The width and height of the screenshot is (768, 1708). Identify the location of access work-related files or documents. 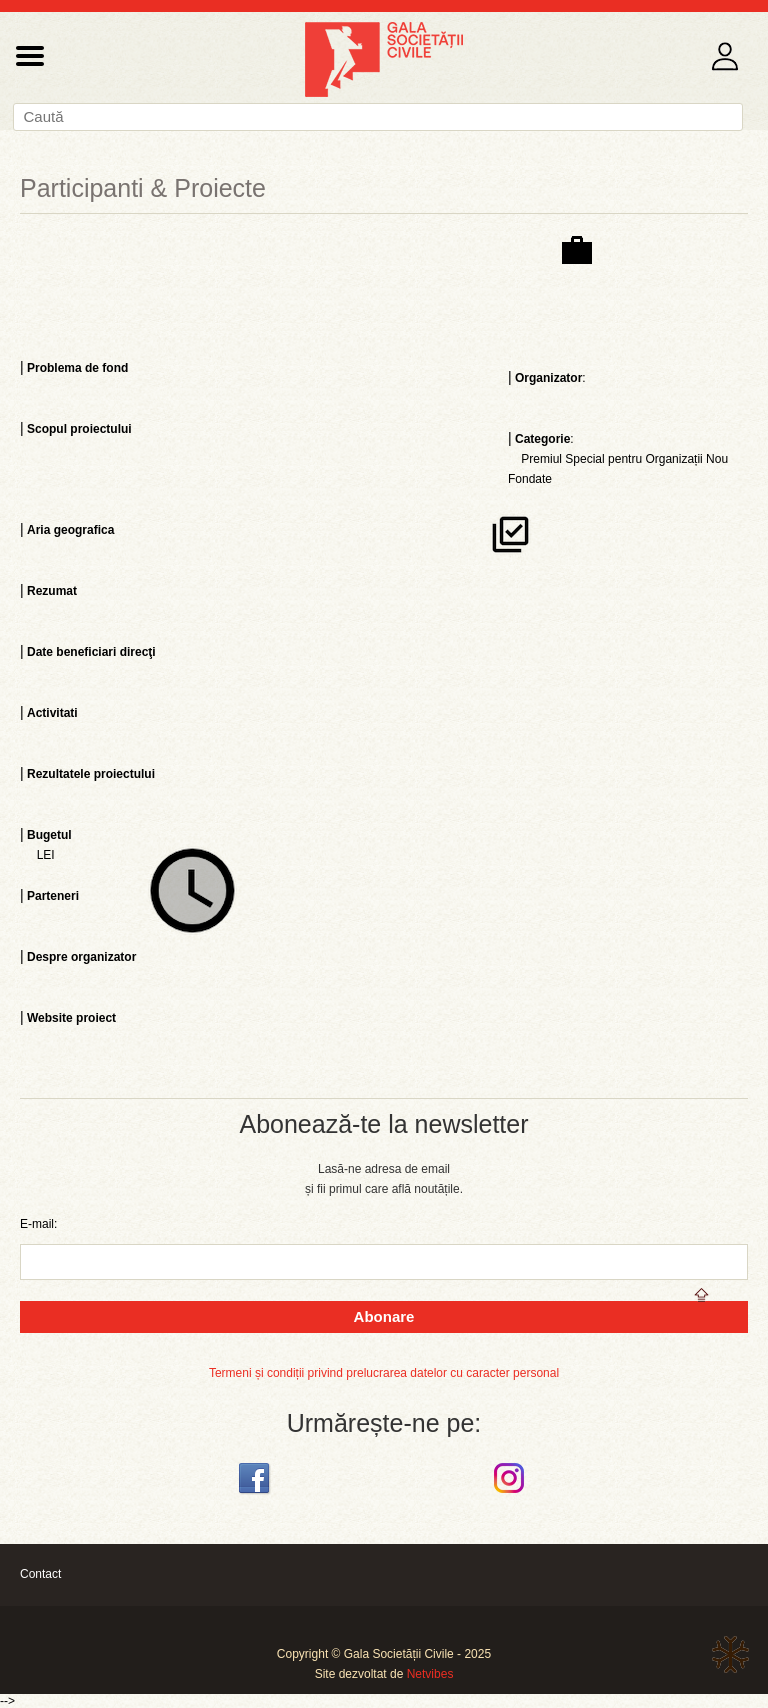
(577, 251).